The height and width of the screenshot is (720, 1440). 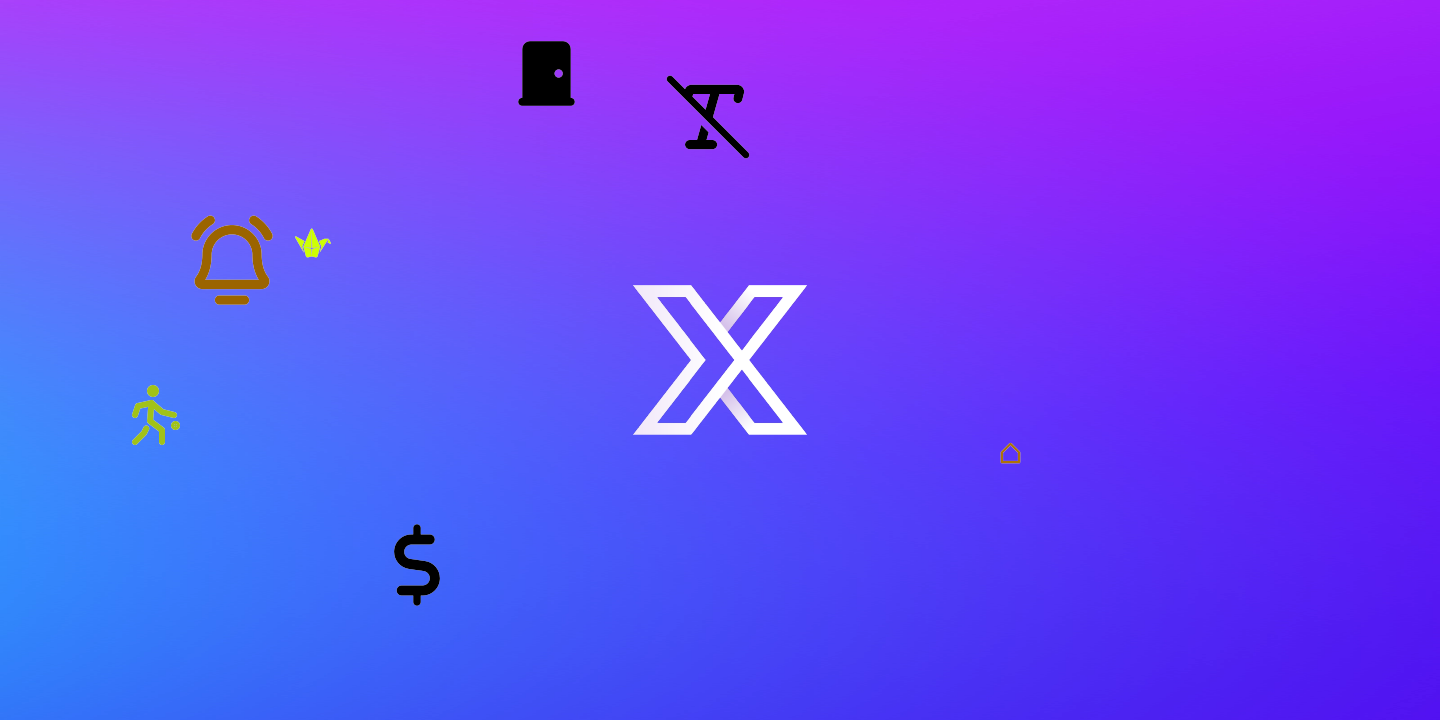 I want to click on log out or exit the current session, so click(x=546, y=73).